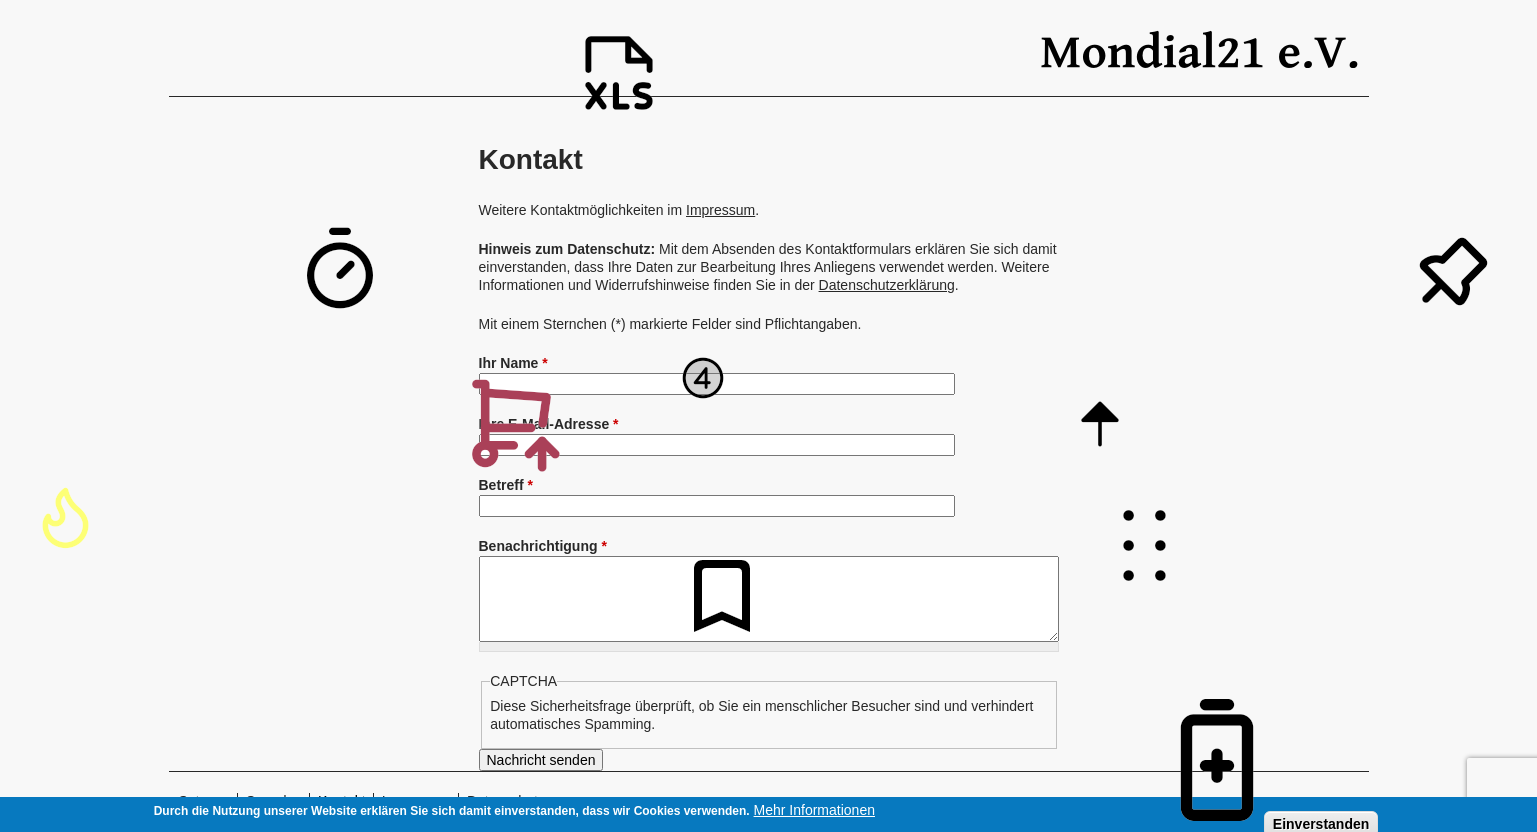  I want to click on drag to reorder items, so click(1144, 545).